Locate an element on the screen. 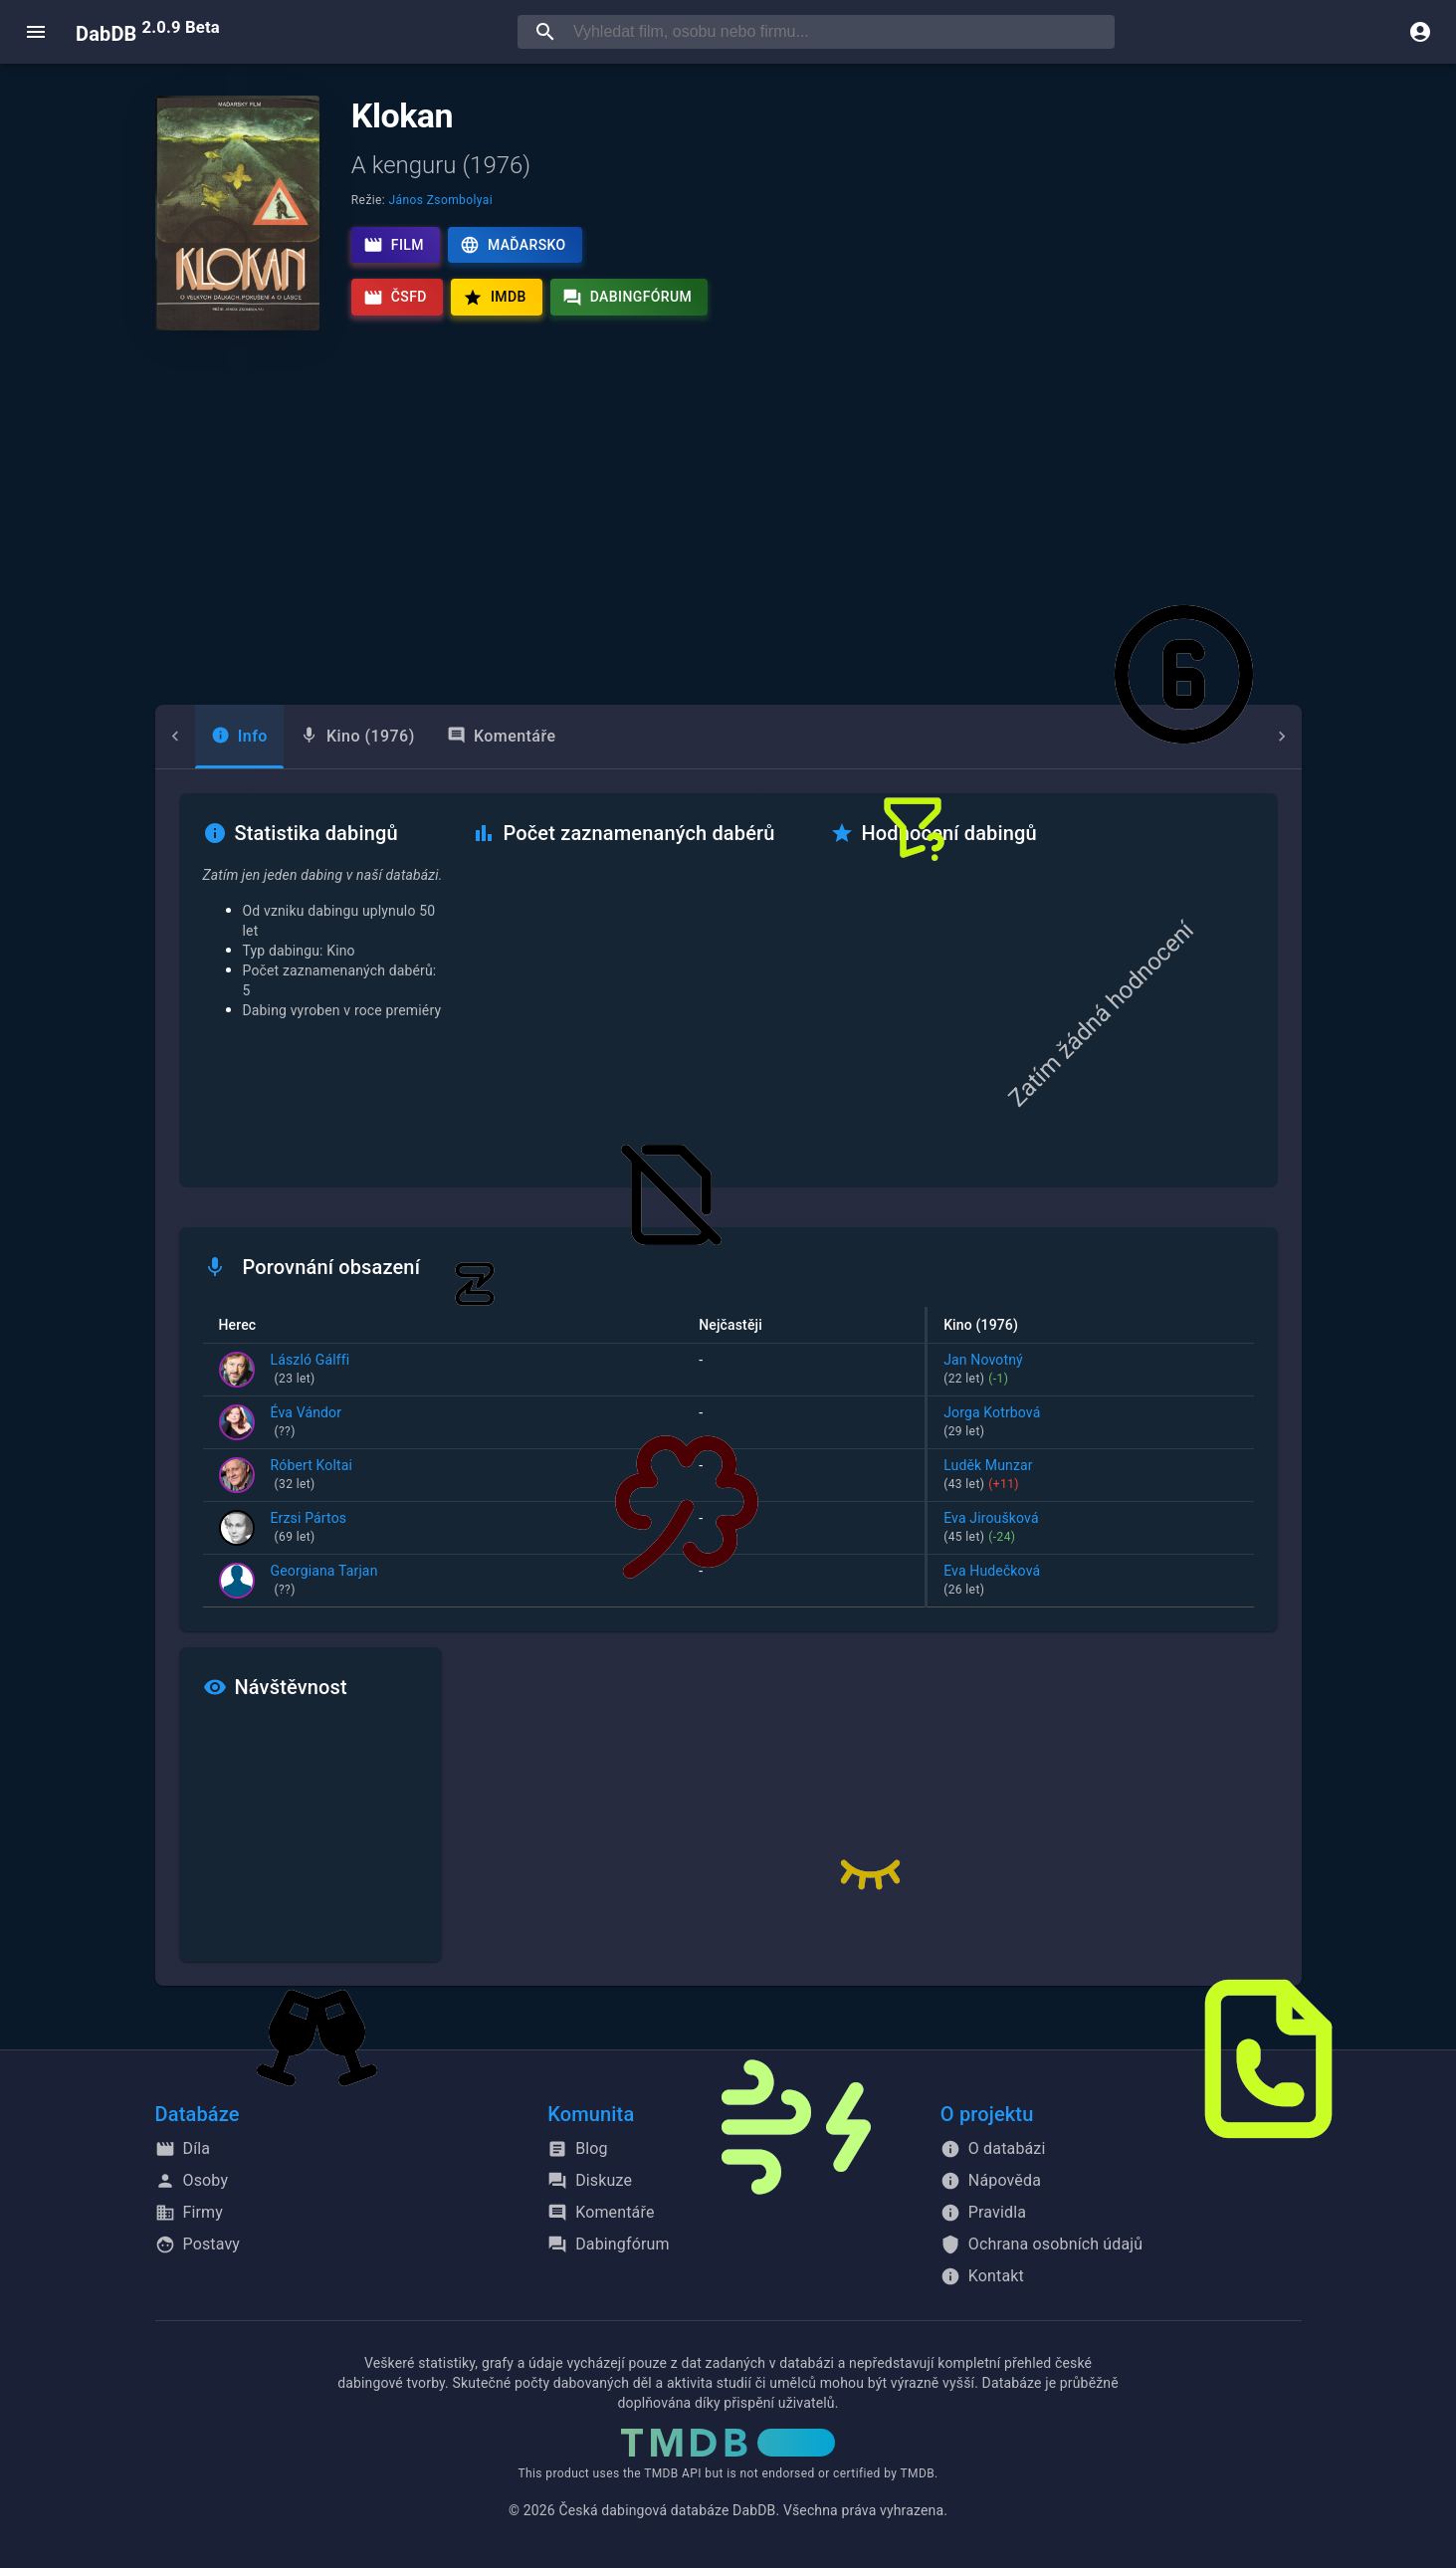 The height and width of the screenshot is (2568, 1456). file unavailable or inaccessible is located at coordinates (671, 1194).